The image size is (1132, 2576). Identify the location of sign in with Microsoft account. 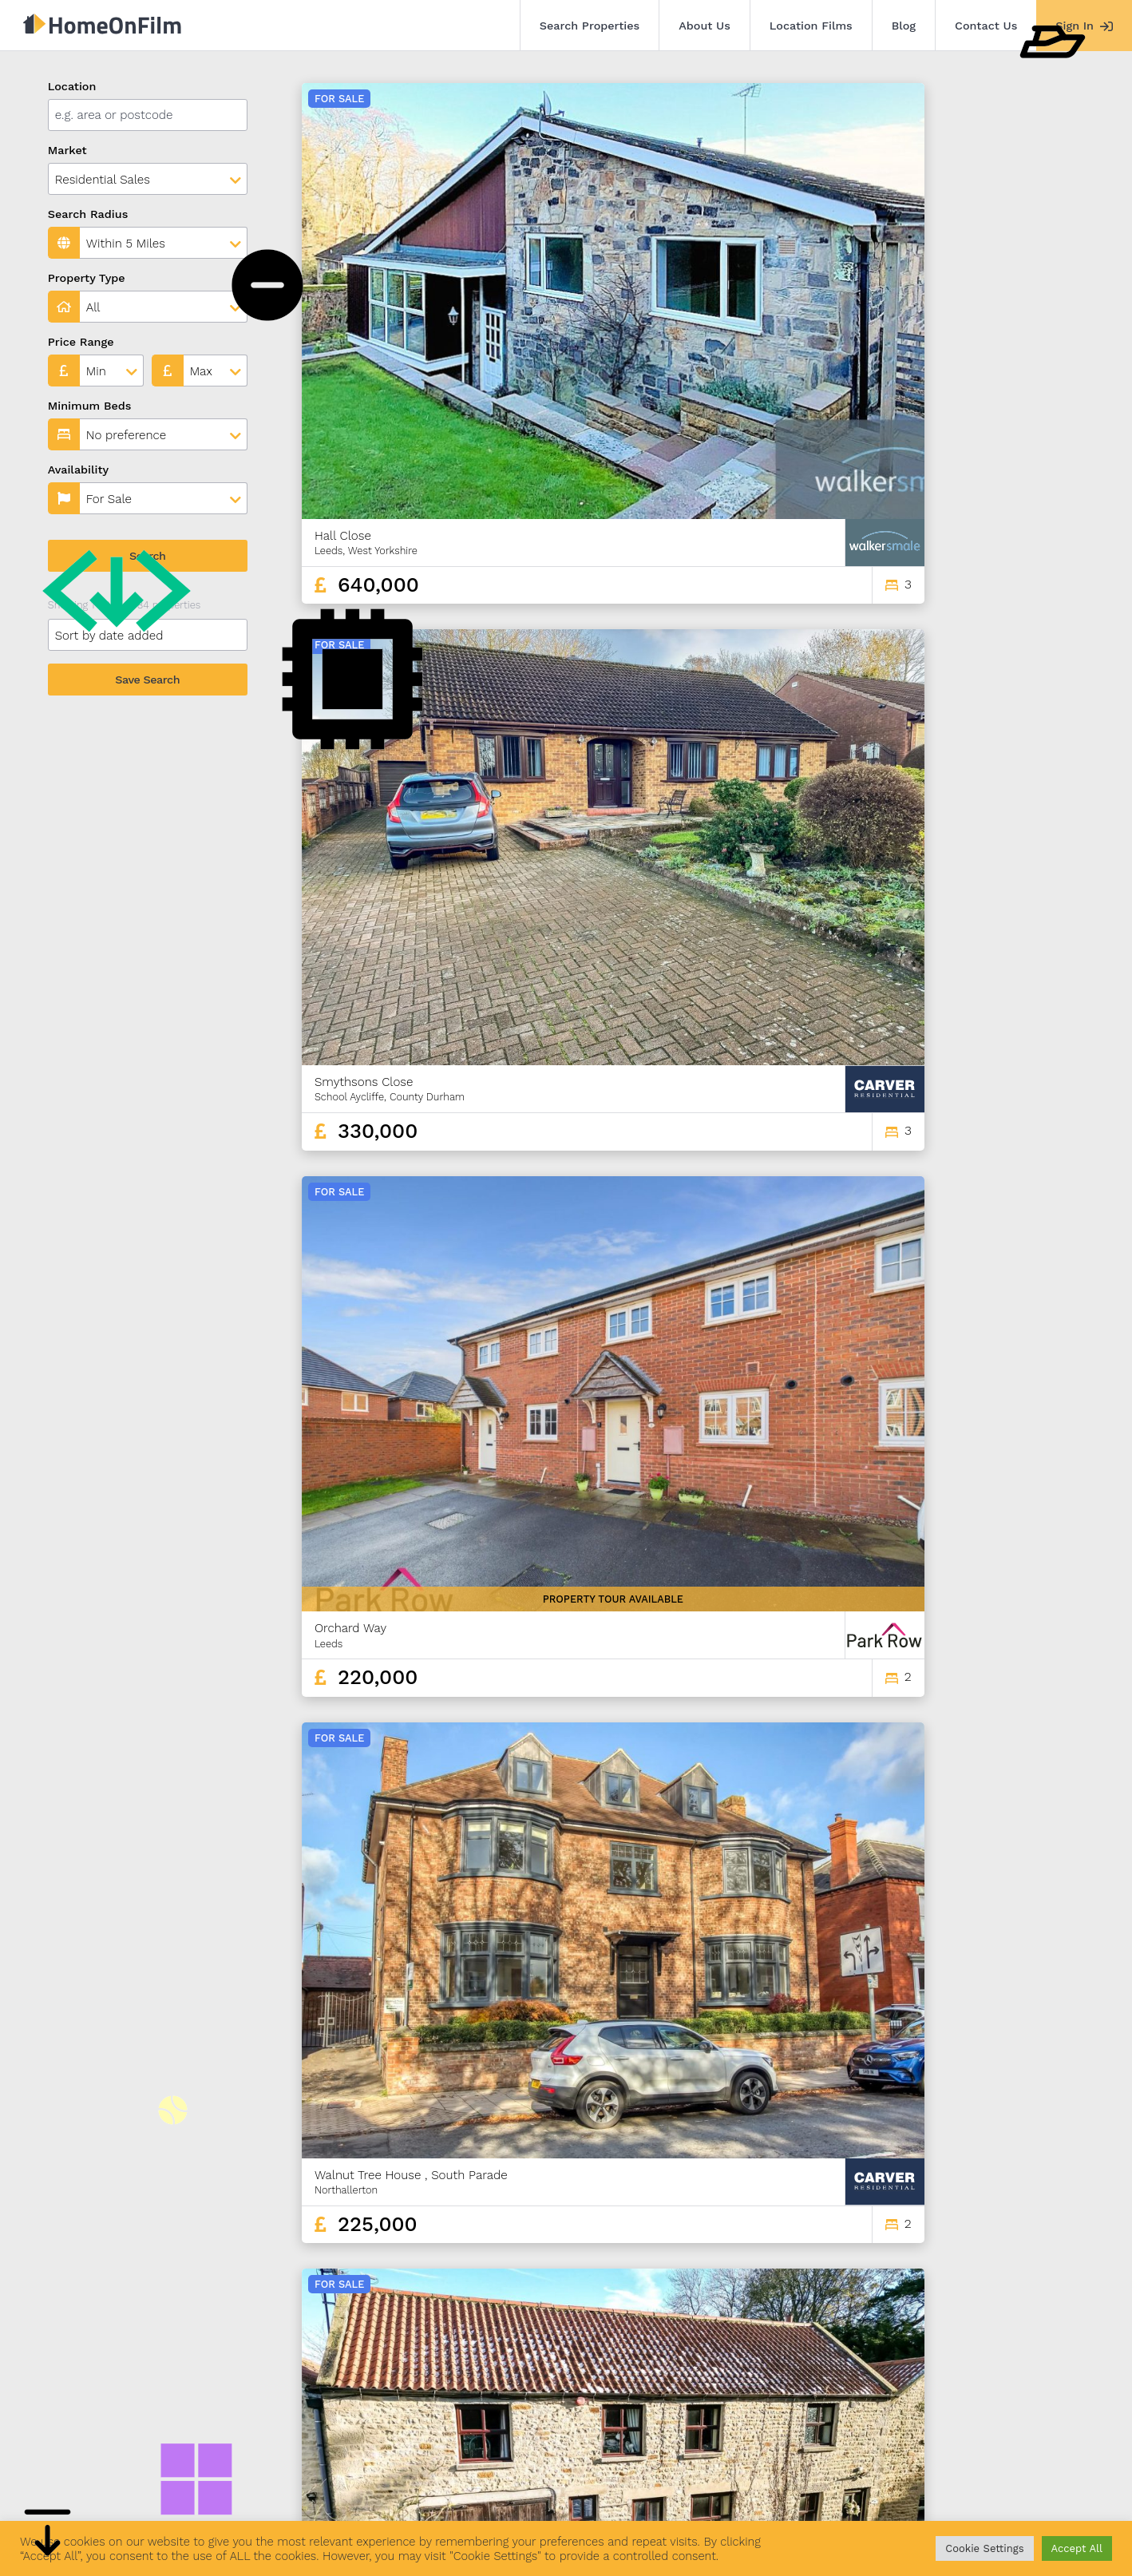
(196, 2479).